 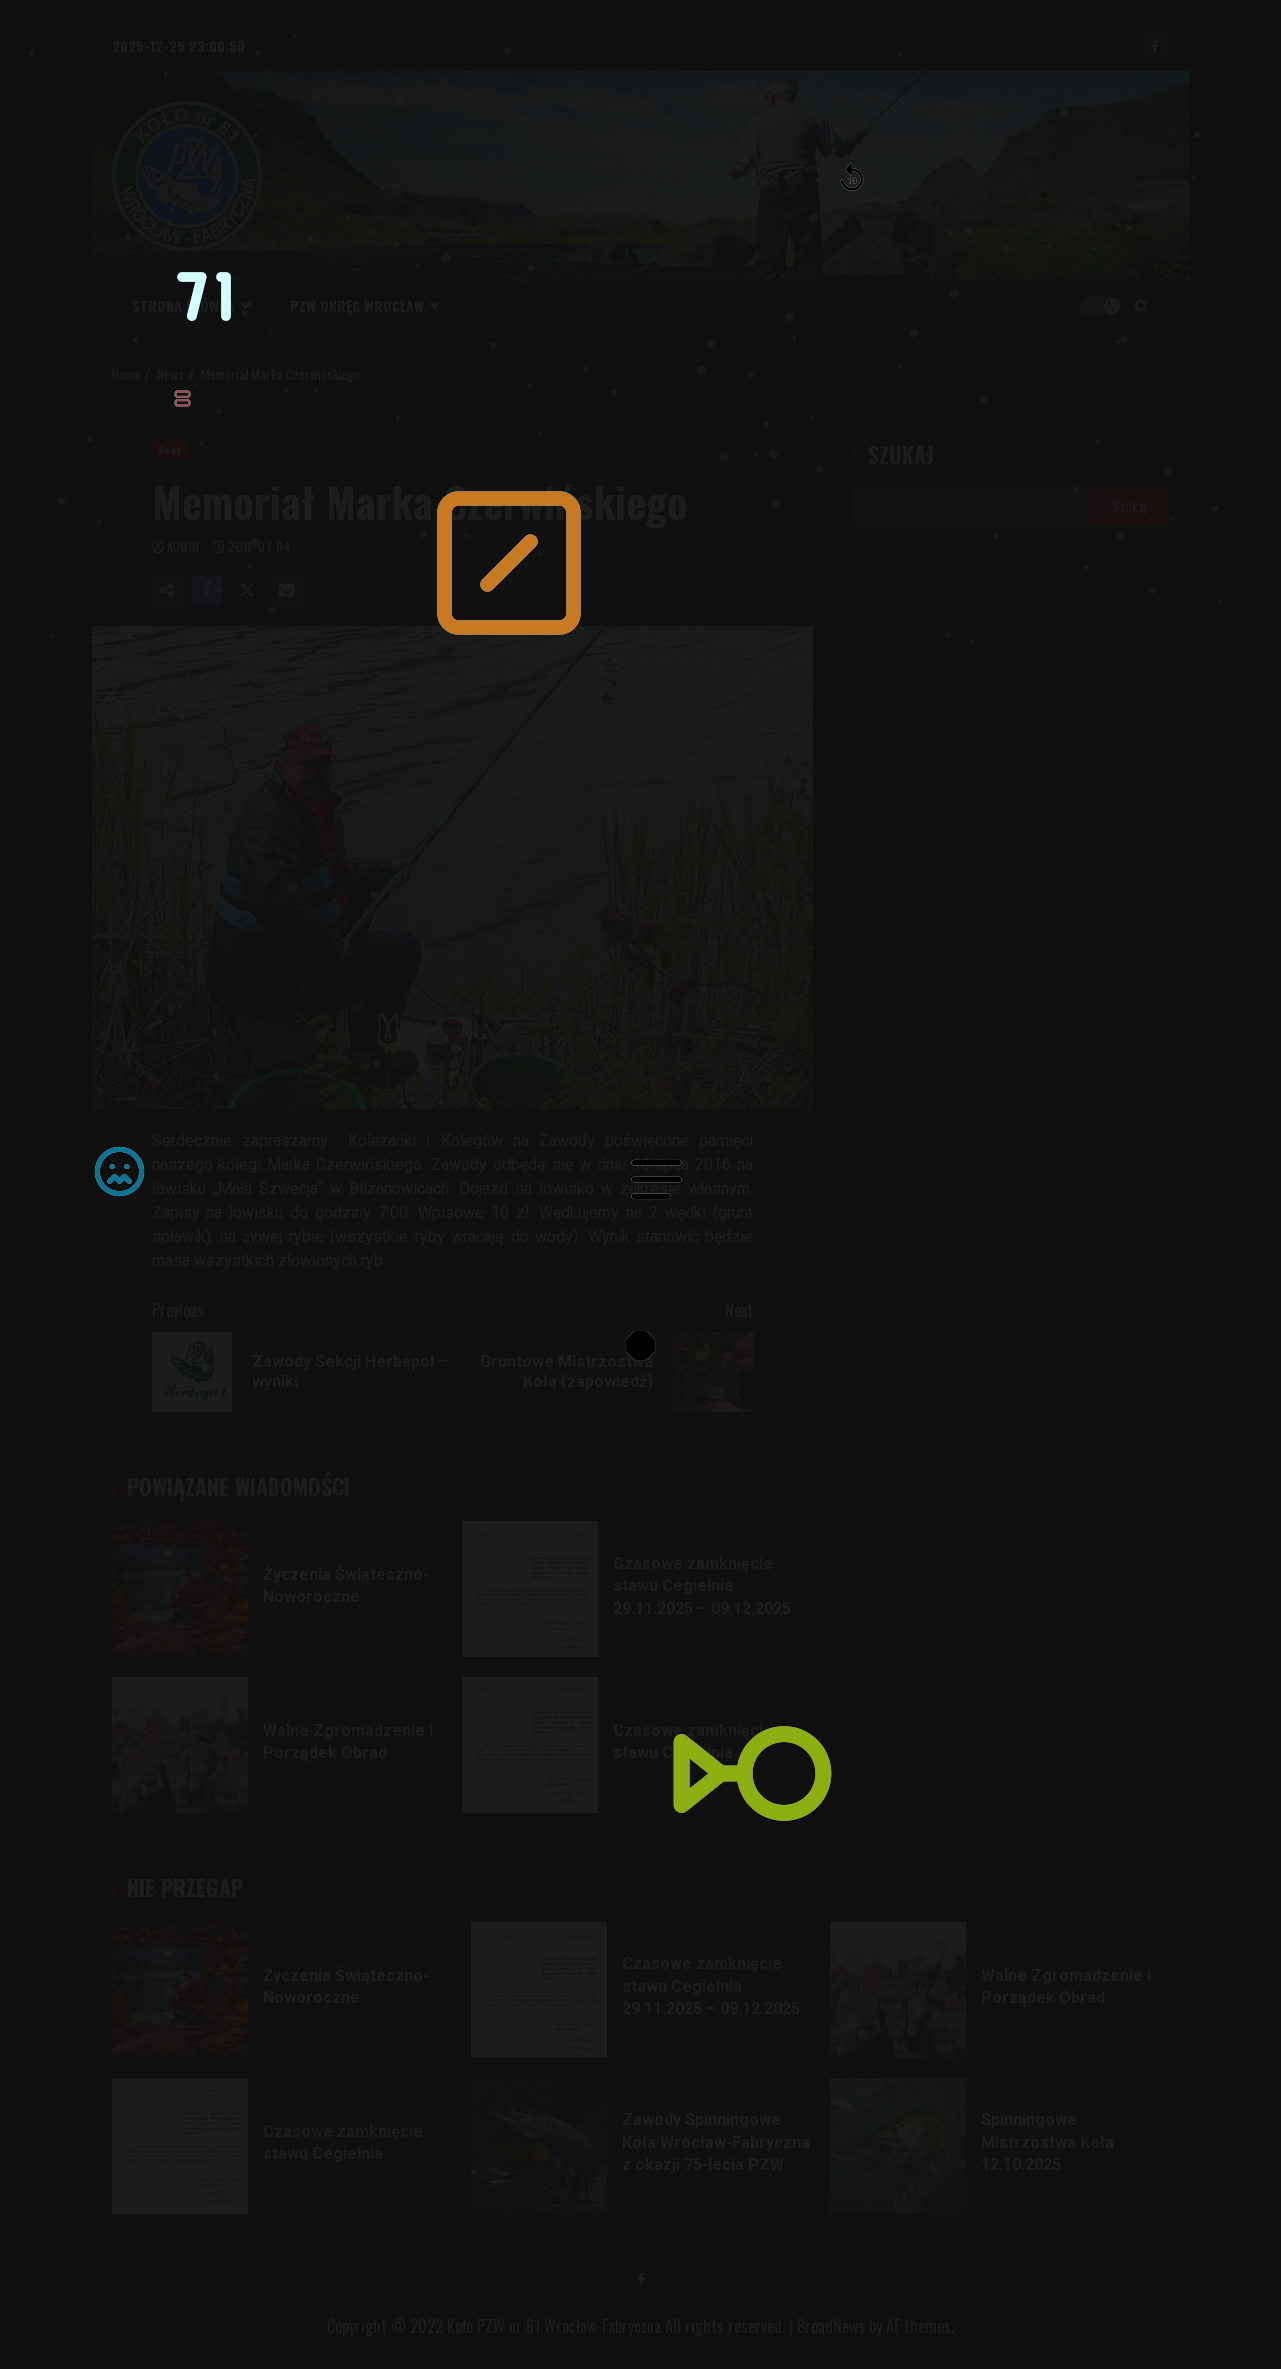 I want to click on indicates a blocked or prohibited action, so click(x=509, y=563).